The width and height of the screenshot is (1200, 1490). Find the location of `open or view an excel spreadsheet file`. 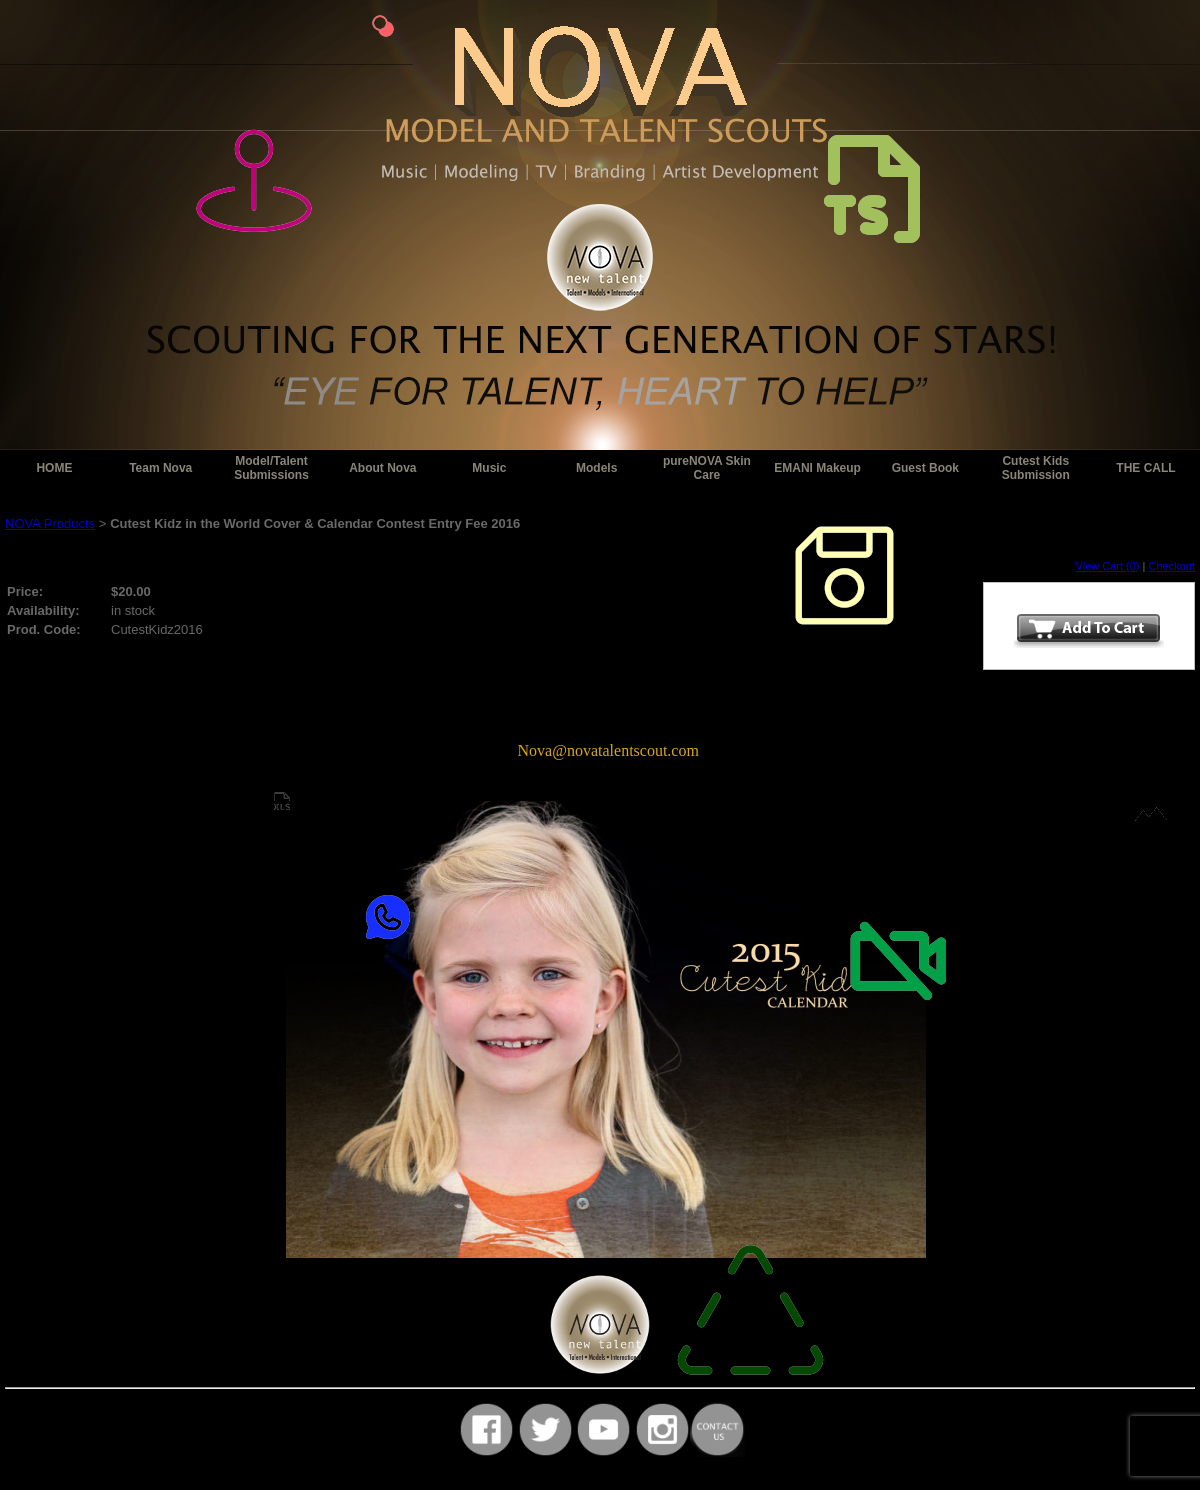

open or view an excel spreadsheet file is located at coordinates (282, 802).